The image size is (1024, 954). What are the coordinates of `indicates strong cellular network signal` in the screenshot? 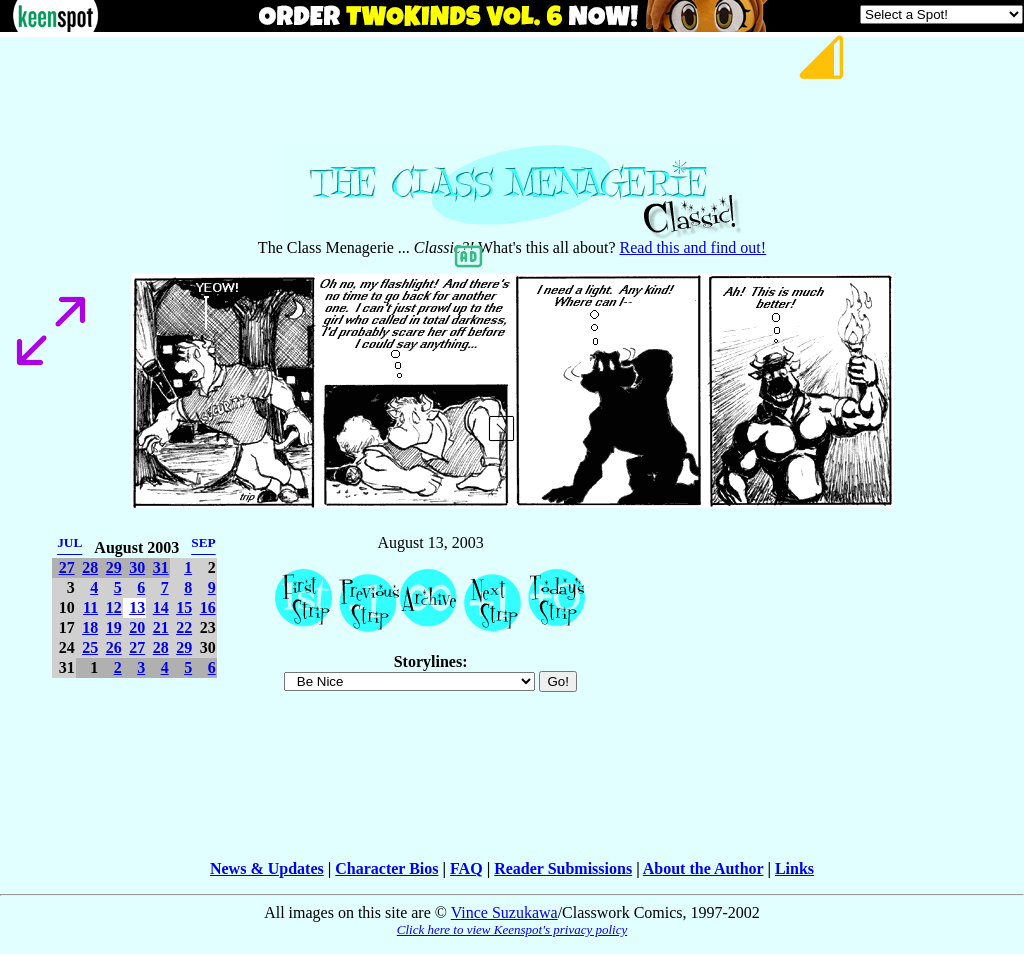 It's located at (825, 59).